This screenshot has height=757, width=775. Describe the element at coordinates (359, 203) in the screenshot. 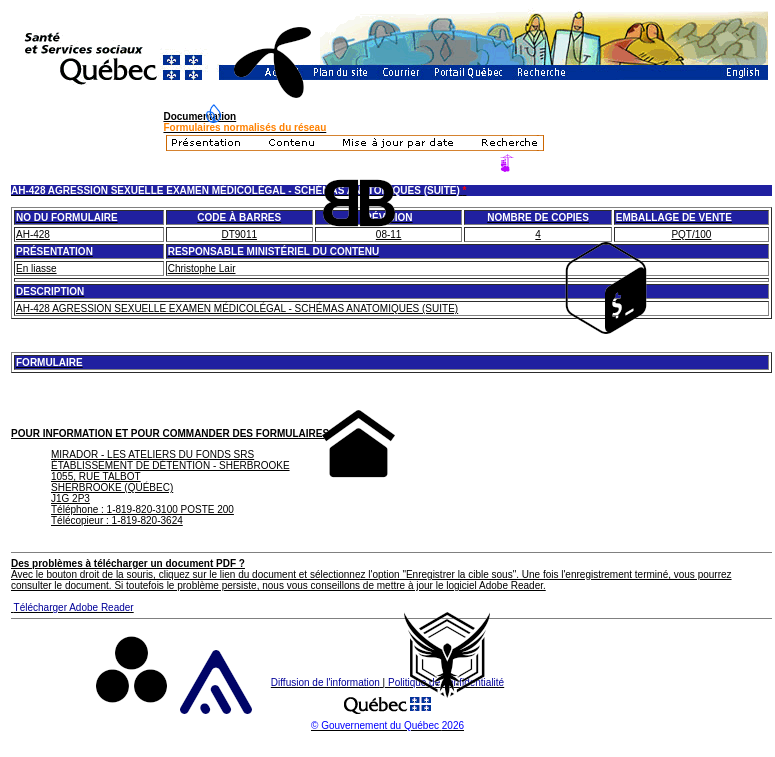

I see `NodeBB forum software logo` at that location.